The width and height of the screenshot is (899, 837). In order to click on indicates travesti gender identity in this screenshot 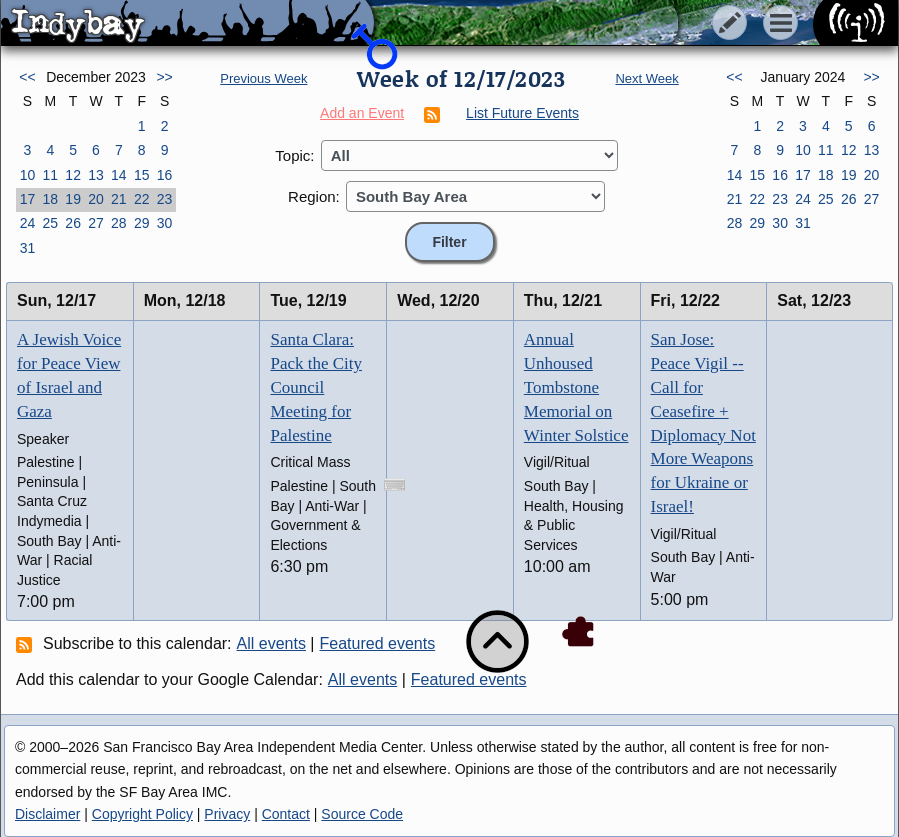, I will do `click(374, 46)`.